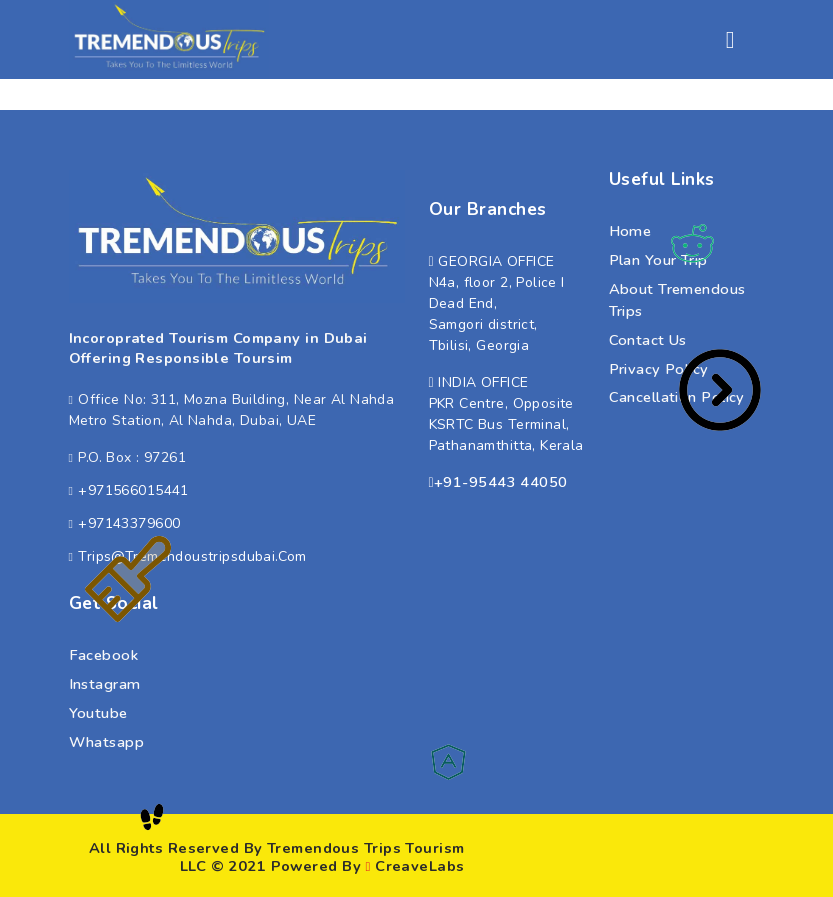 The width and height of the screenshot is (833, 897). Describe the element at coordinates (720, 390) in the screenshot. I see `go to next item or step` at that location.